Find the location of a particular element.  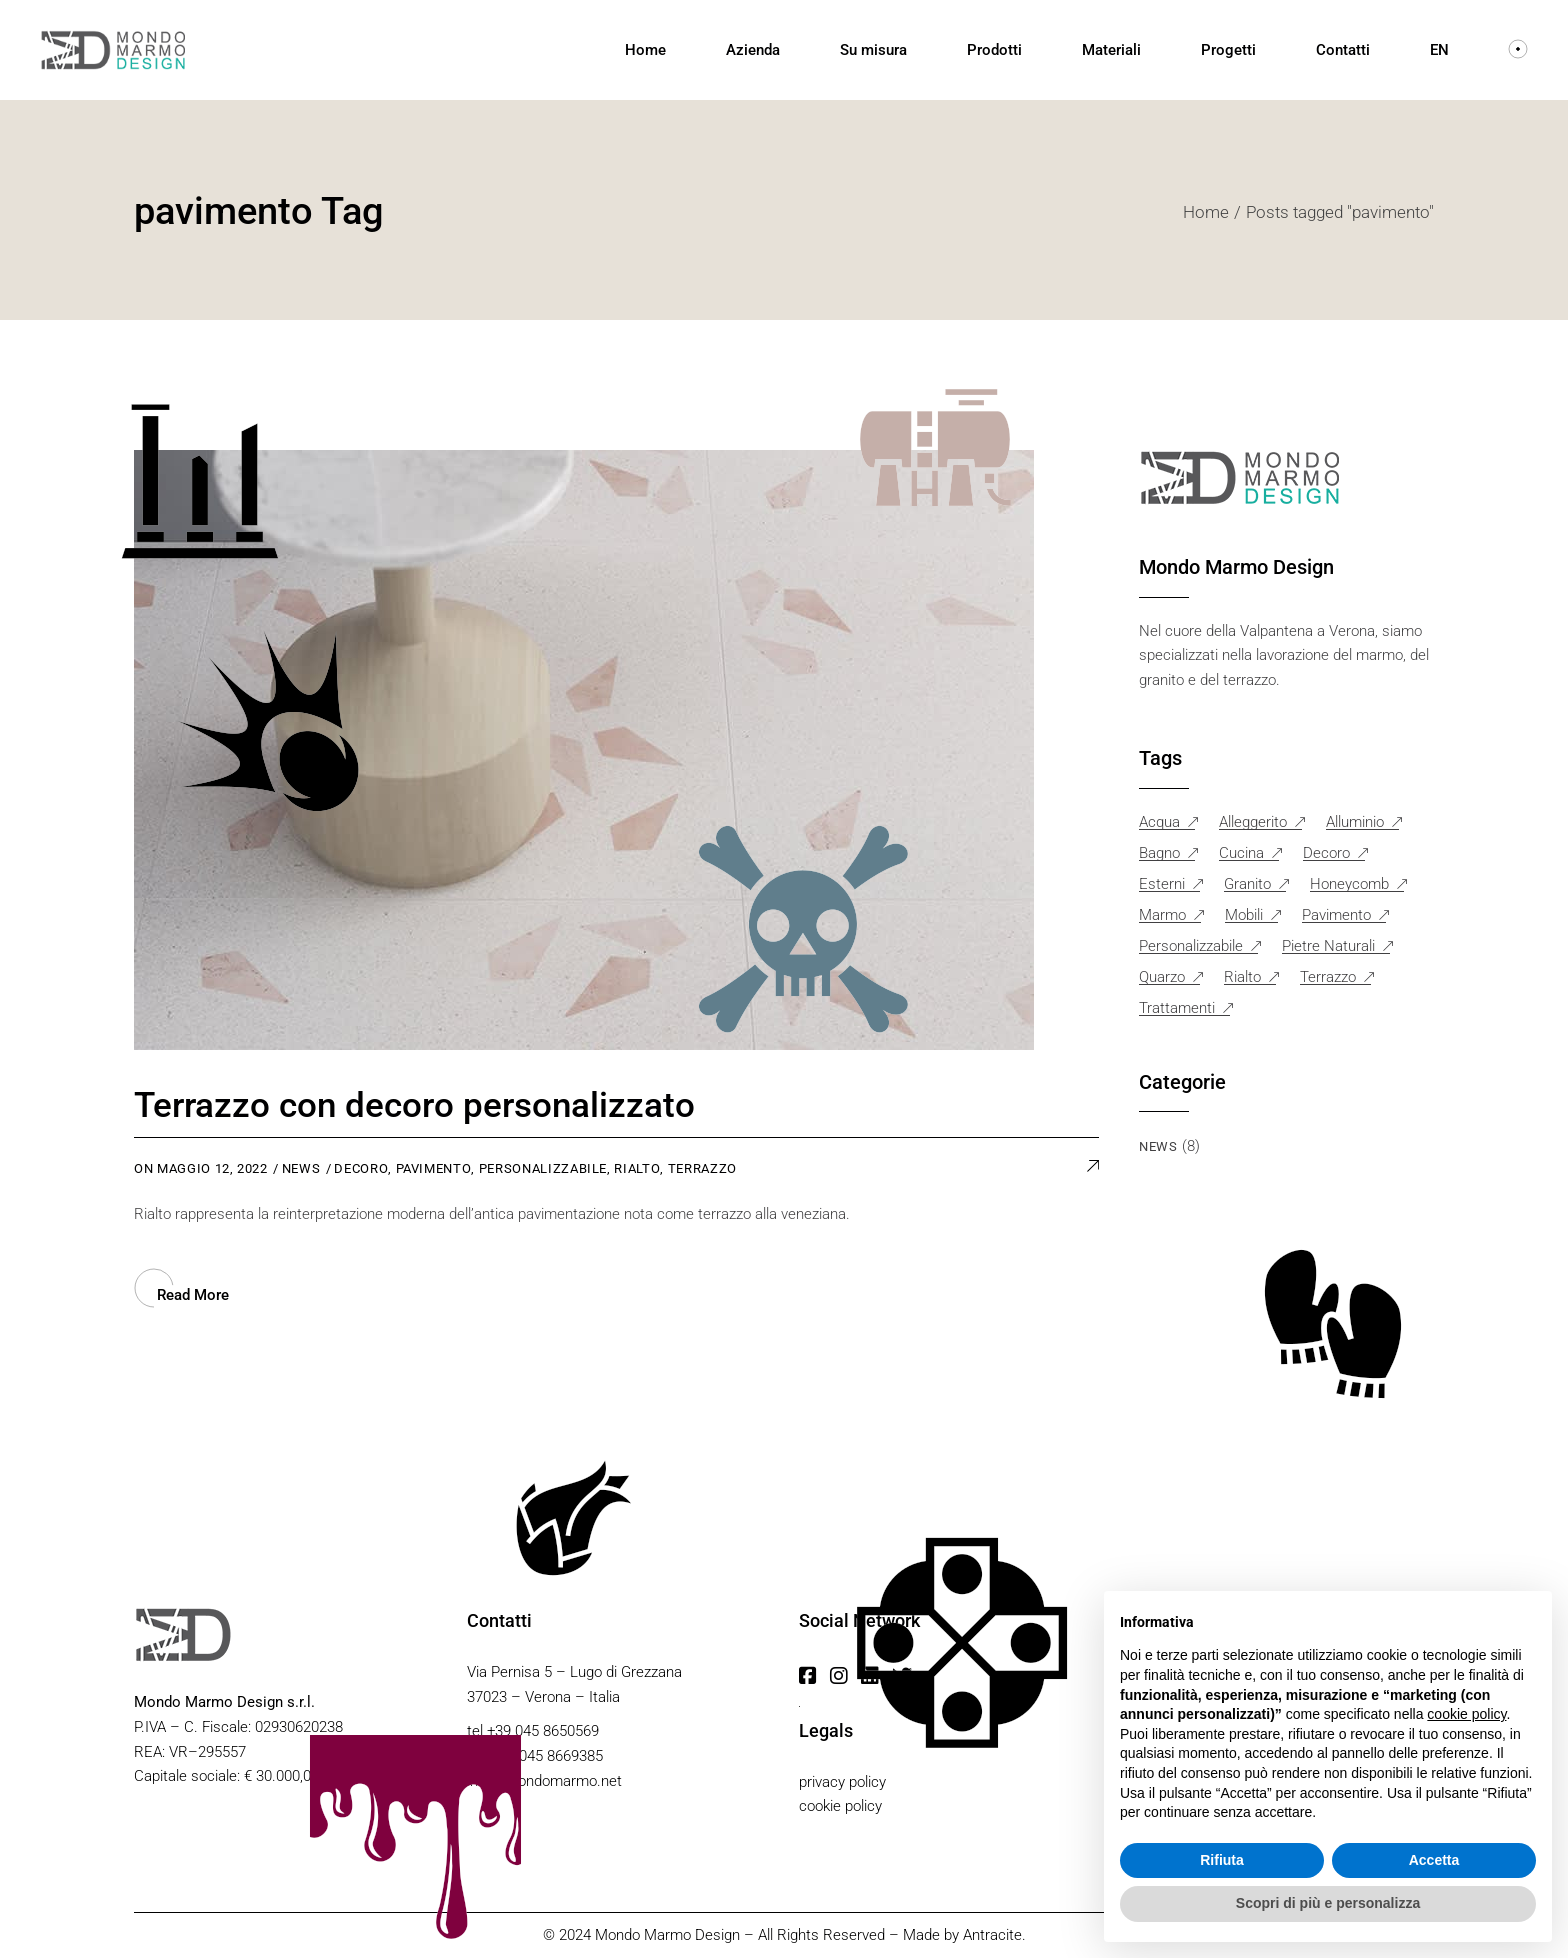

access game controller settings is located at coordinates (961, 1642).